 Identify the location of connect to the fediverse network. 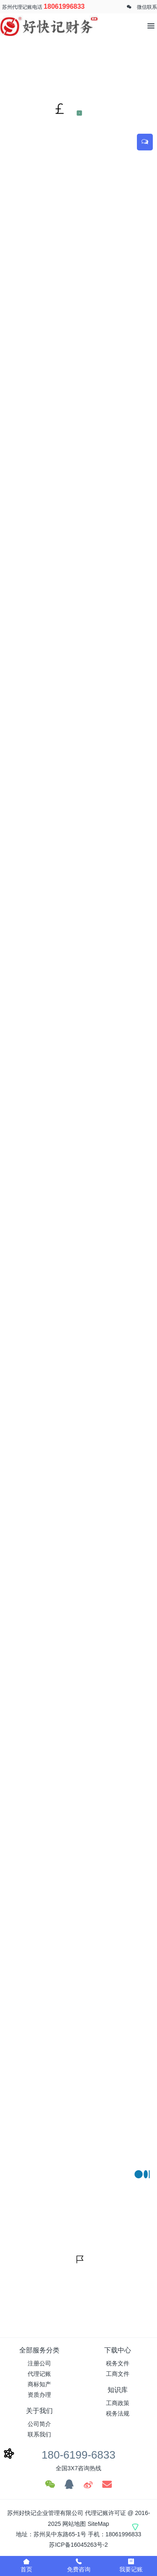
(9, 2454).